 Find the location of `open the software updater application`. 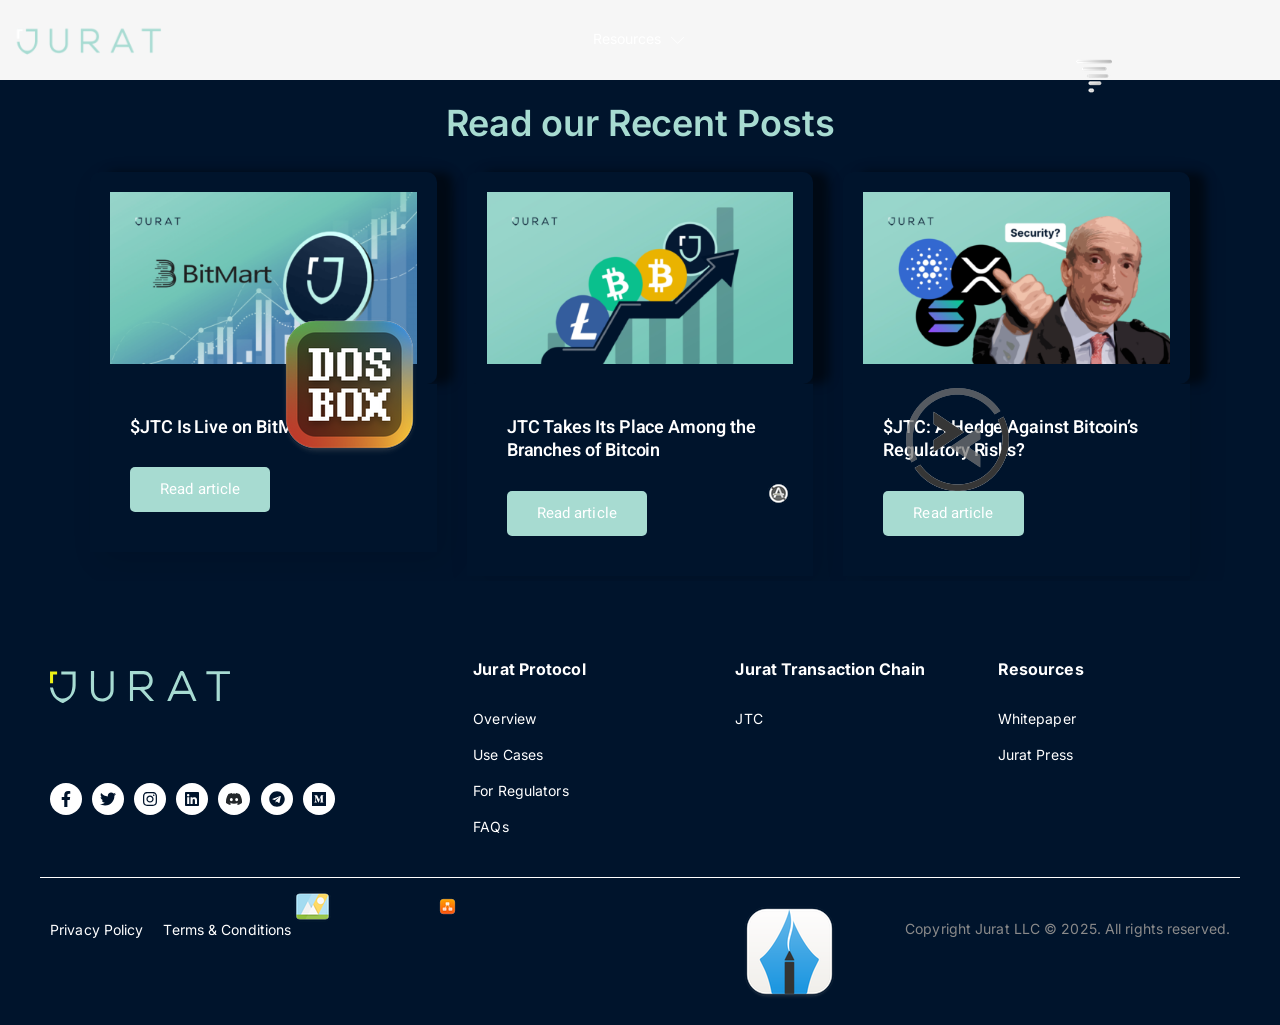

open the software updater application is located at coordinates (778, 493).